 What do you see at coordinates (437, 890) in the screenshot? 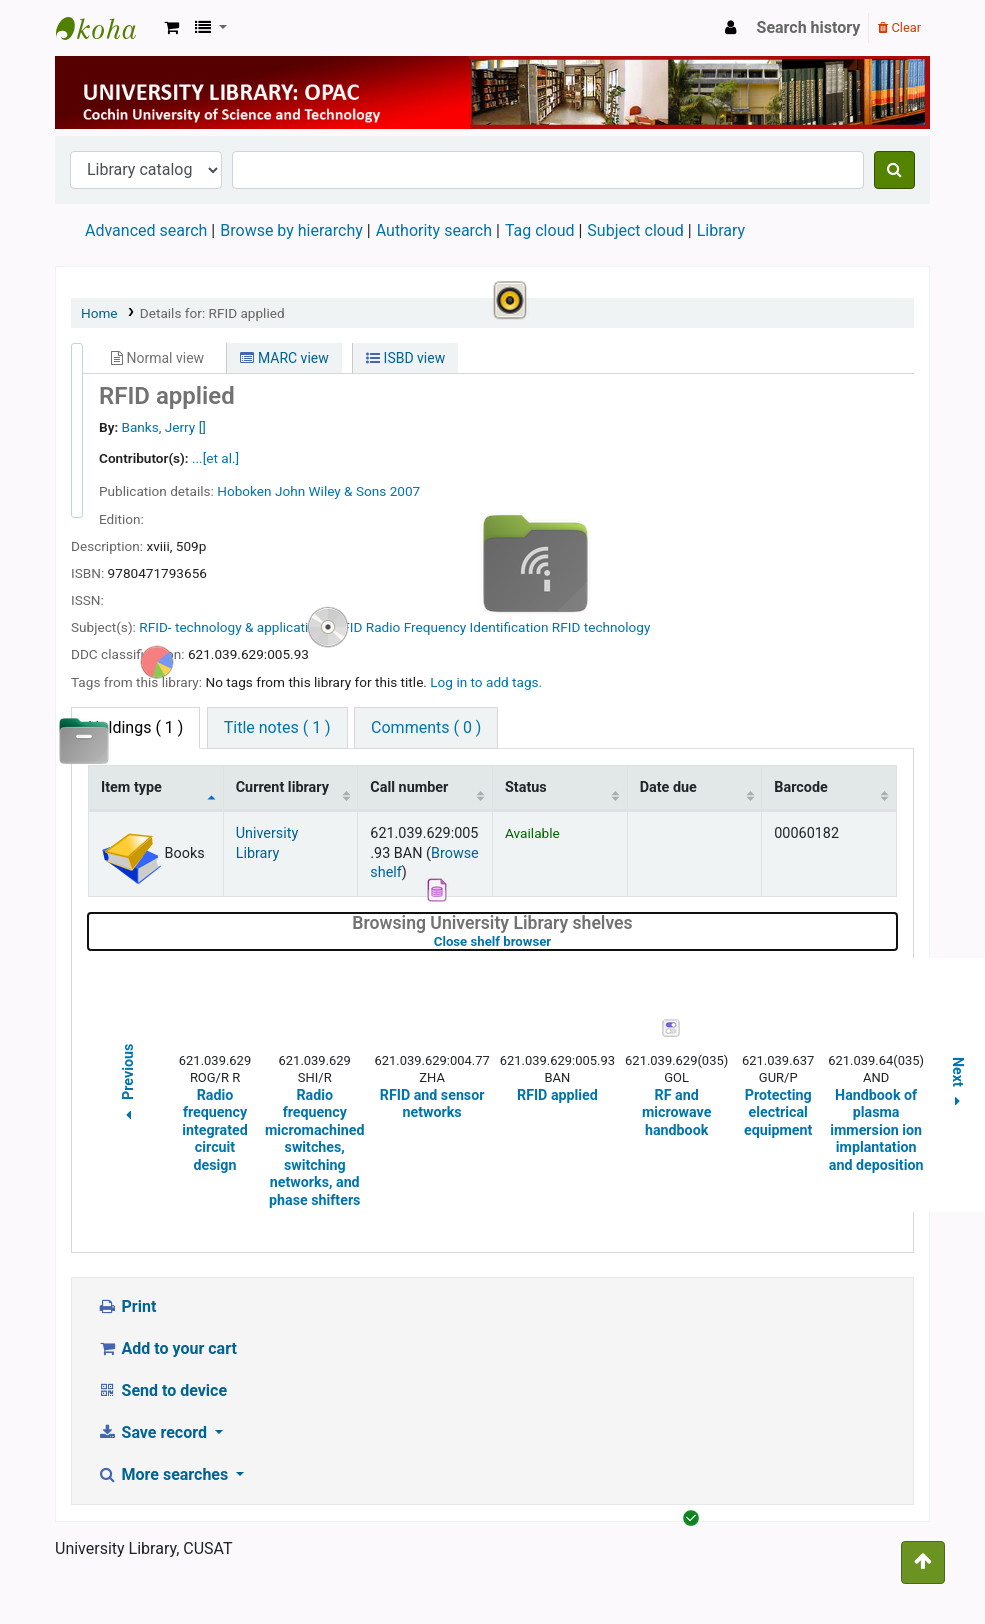
I see `open a database template file` at bounding box center [437, 890].